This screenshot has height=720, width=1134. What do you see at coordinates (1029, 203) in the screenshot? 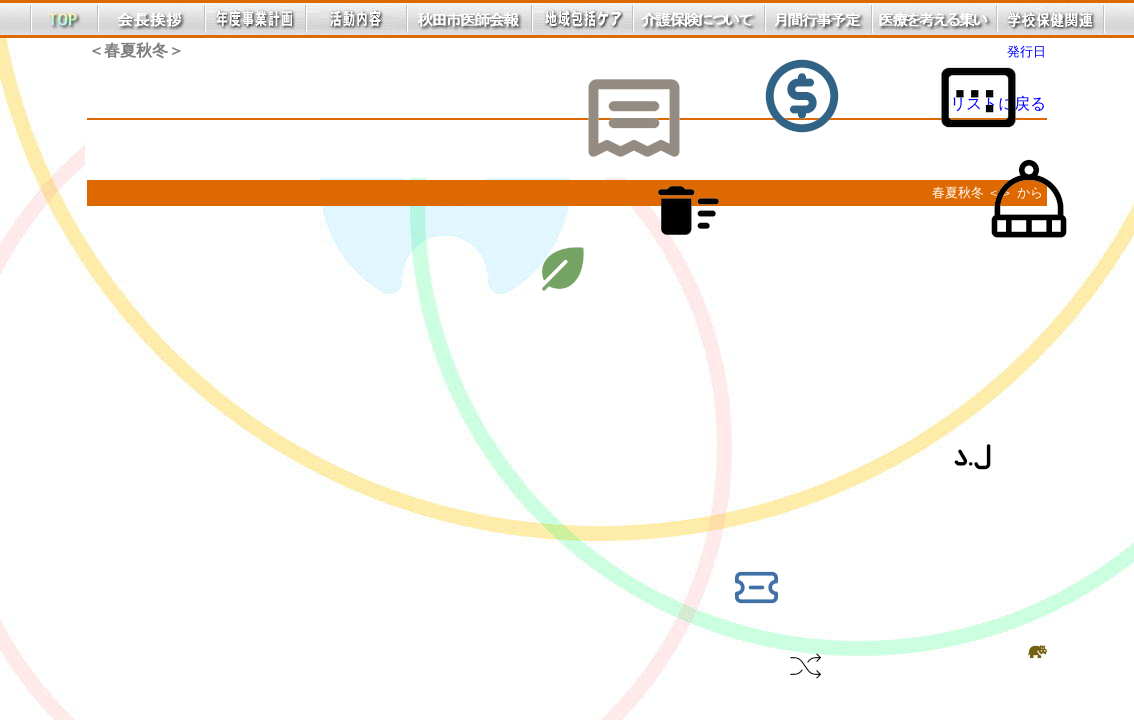
I see `select winter or cold weather category` at bounding box center [1029, 203].